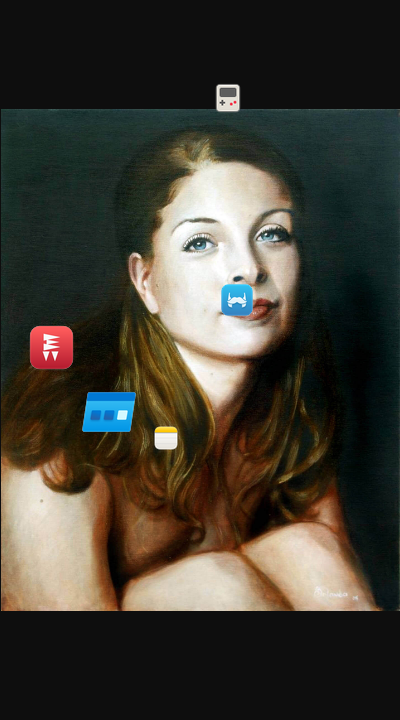  Describe the element at coordinates (51, 347) in the screenshot. I see `open persepolis download manager` at that location.